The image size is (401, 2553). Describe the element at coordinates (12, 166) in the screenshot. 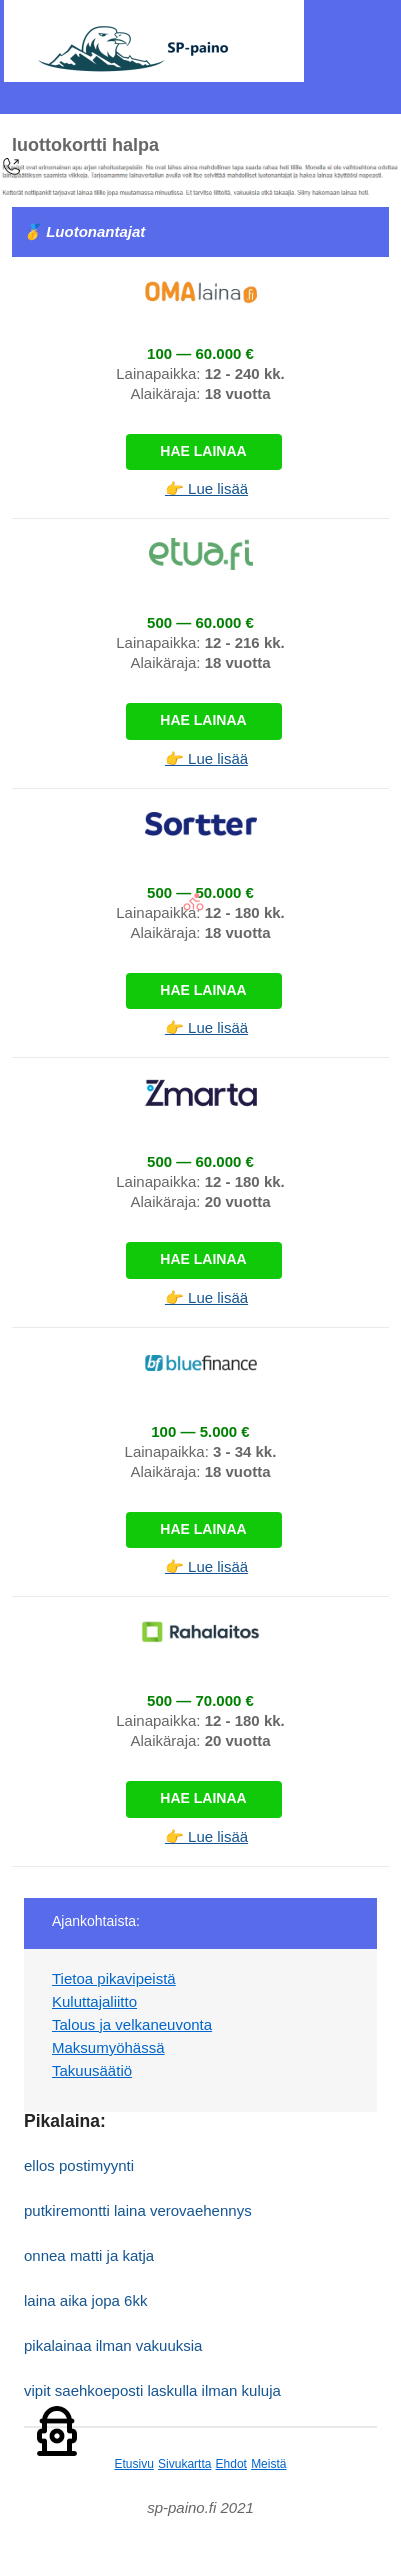

I see `make an outgoing call` at that location.